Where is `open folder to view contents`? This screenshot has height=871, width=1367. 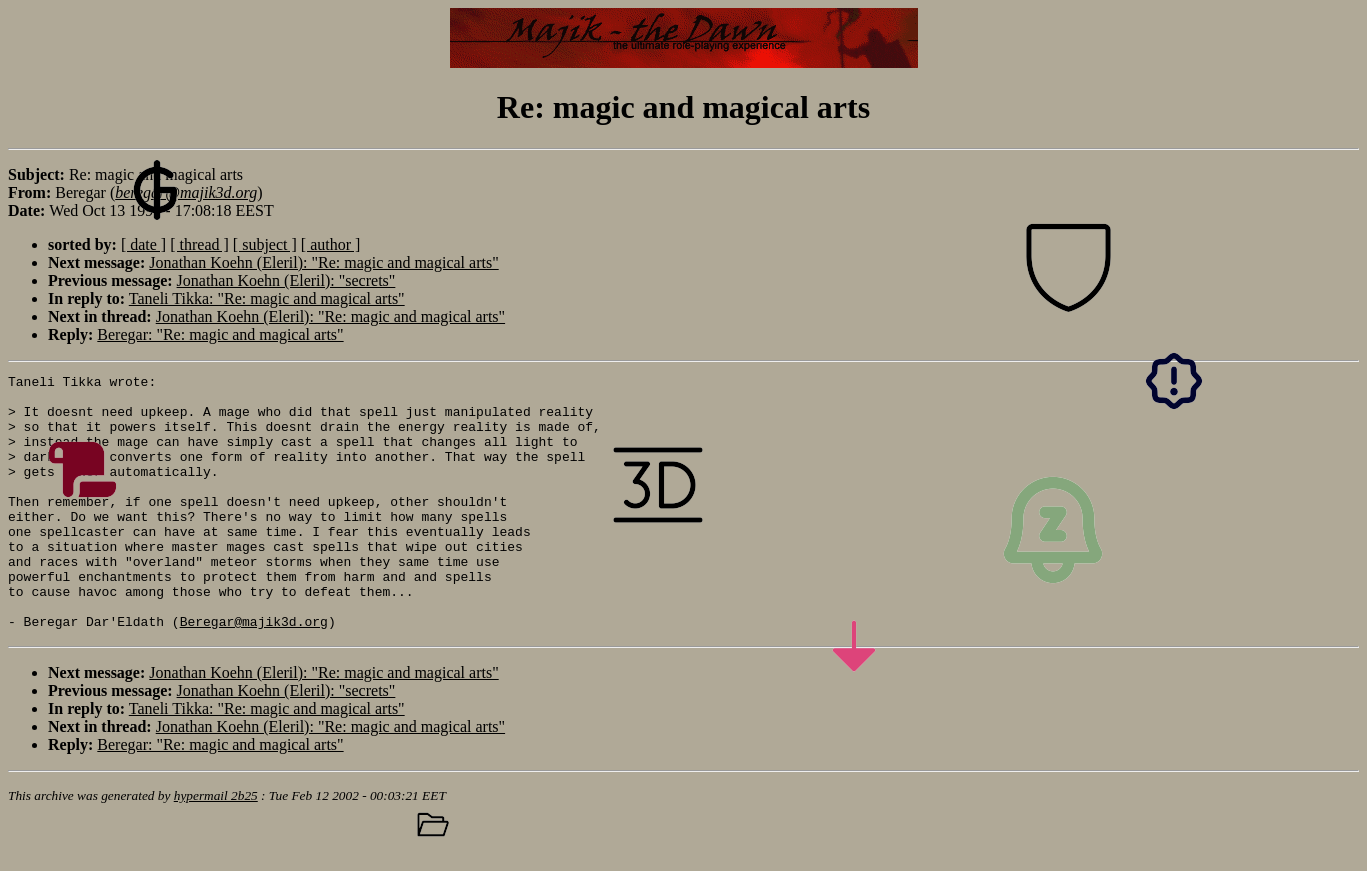
open folder to view contents is located at coordinates (432, 824).